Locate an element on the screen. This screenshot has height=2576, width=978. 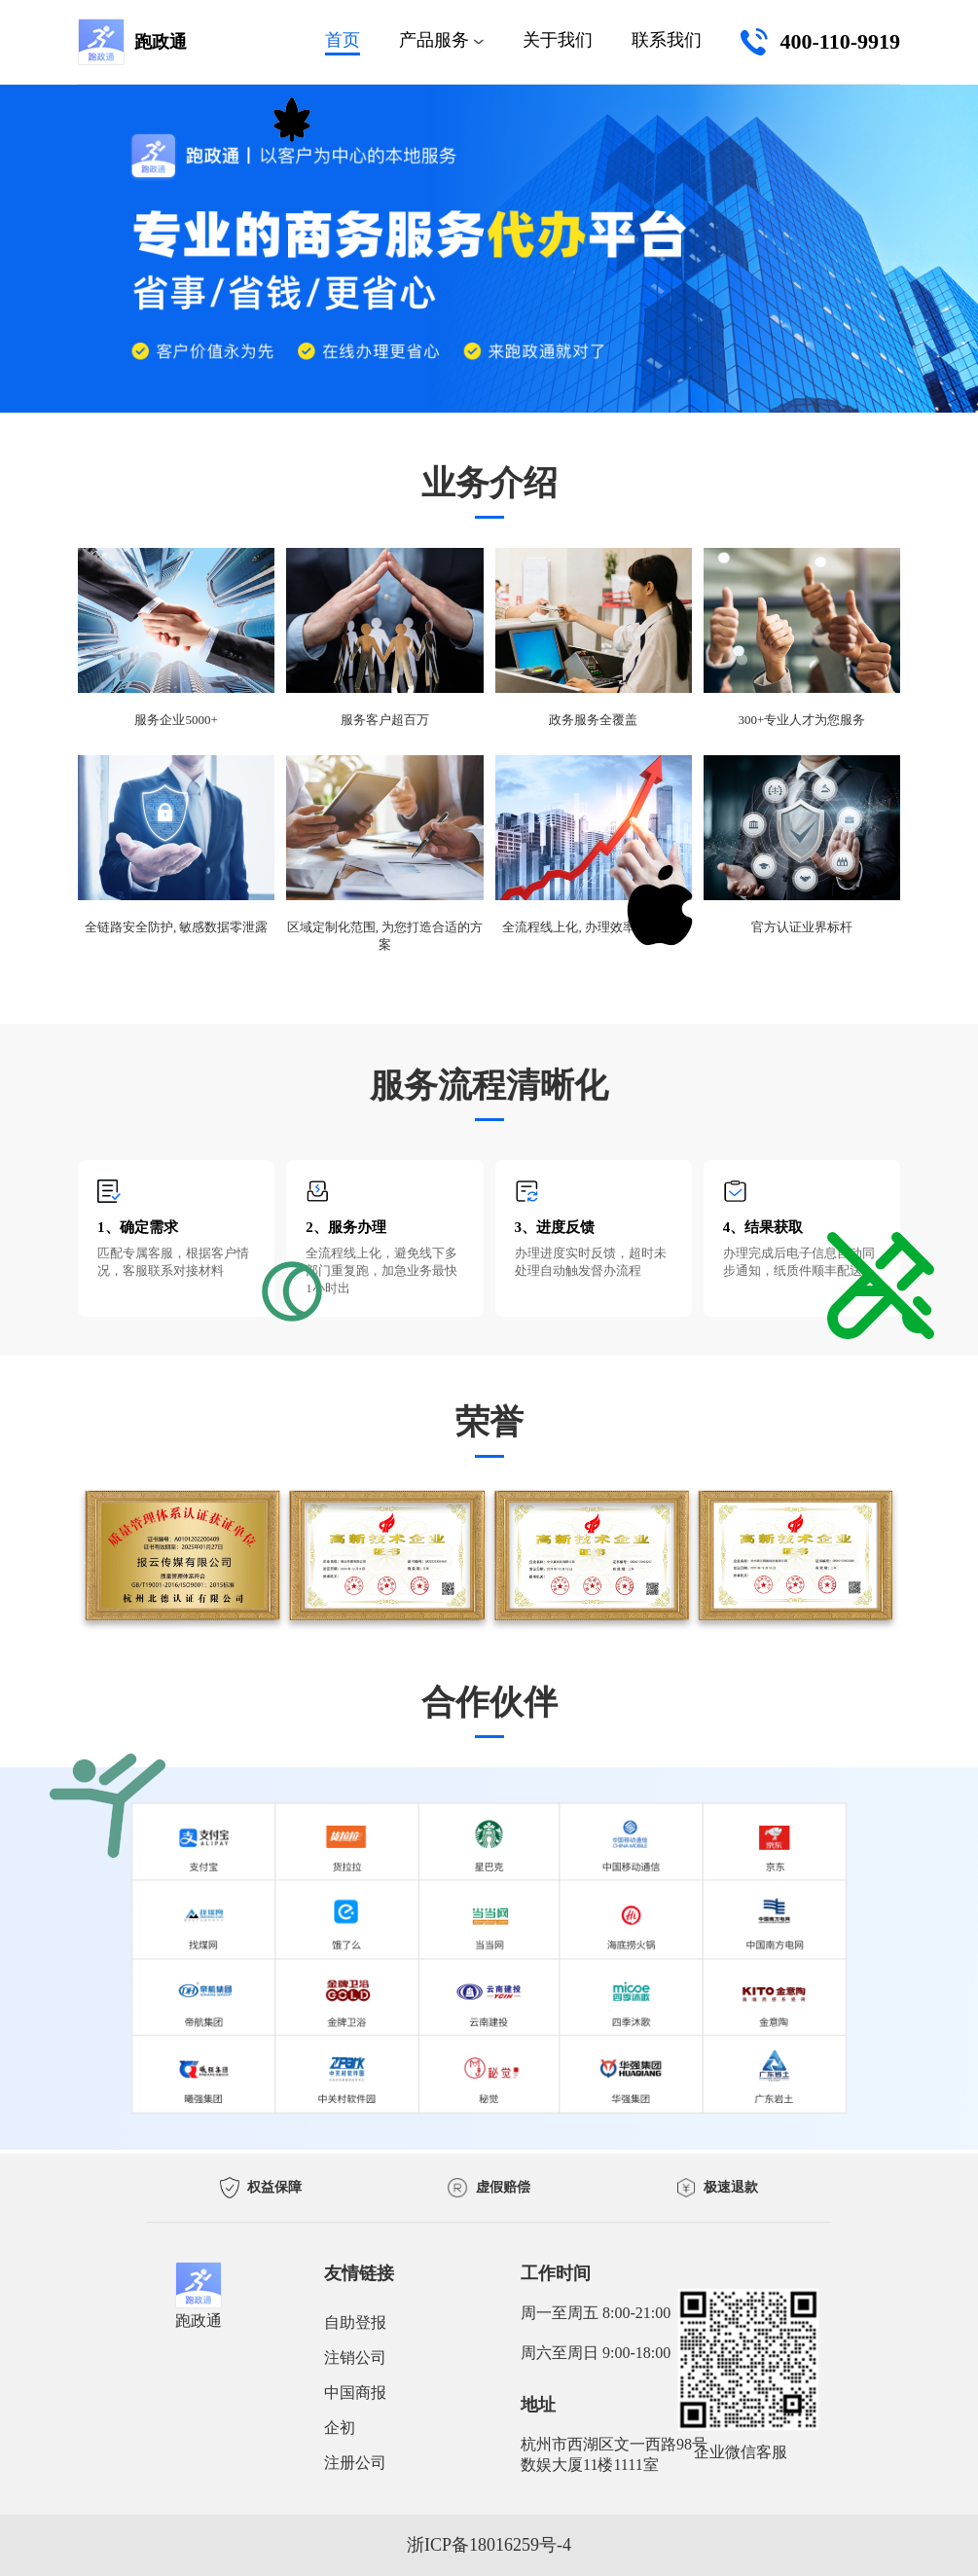
disable or stop testing functionality is located at coordinates (881, 1286).